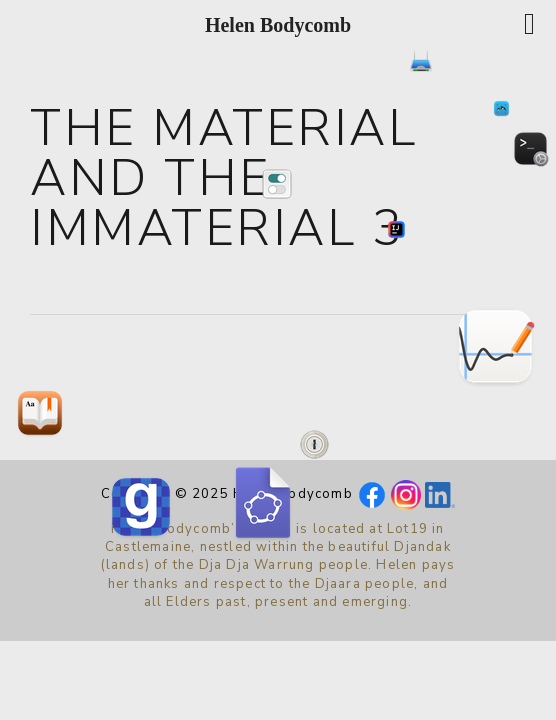 The image size is (556, 720). I want to click on a geogebra file document, so click(263, 504).